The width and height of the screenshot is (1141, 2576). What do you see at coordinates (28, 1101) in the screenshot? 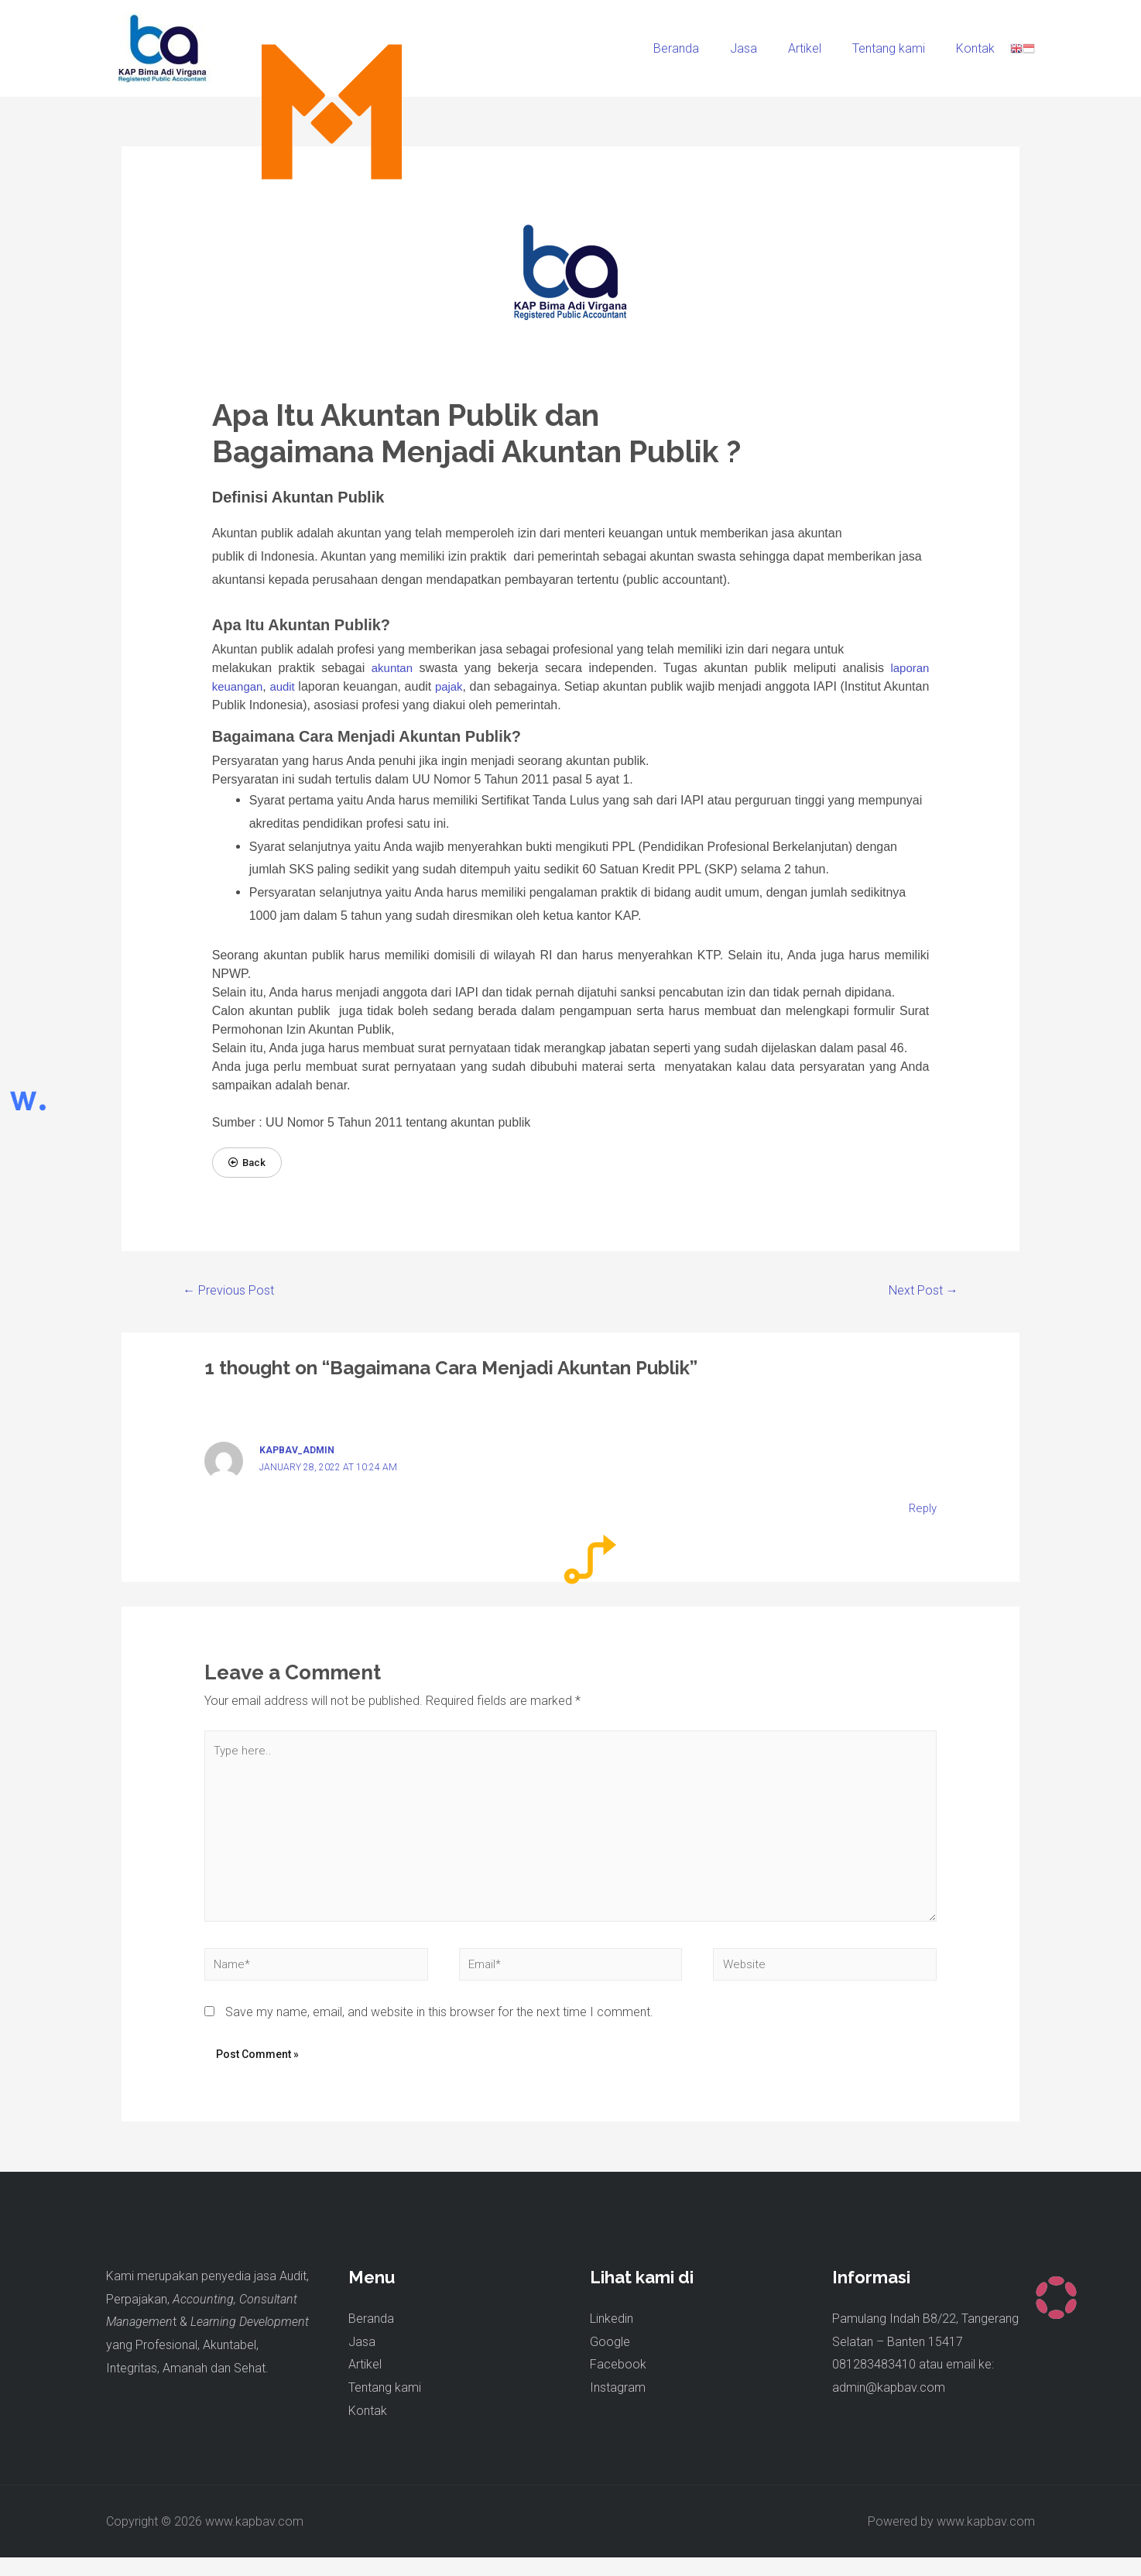
I see `visit the Awwwards website` at bounding box center [28, 1101].